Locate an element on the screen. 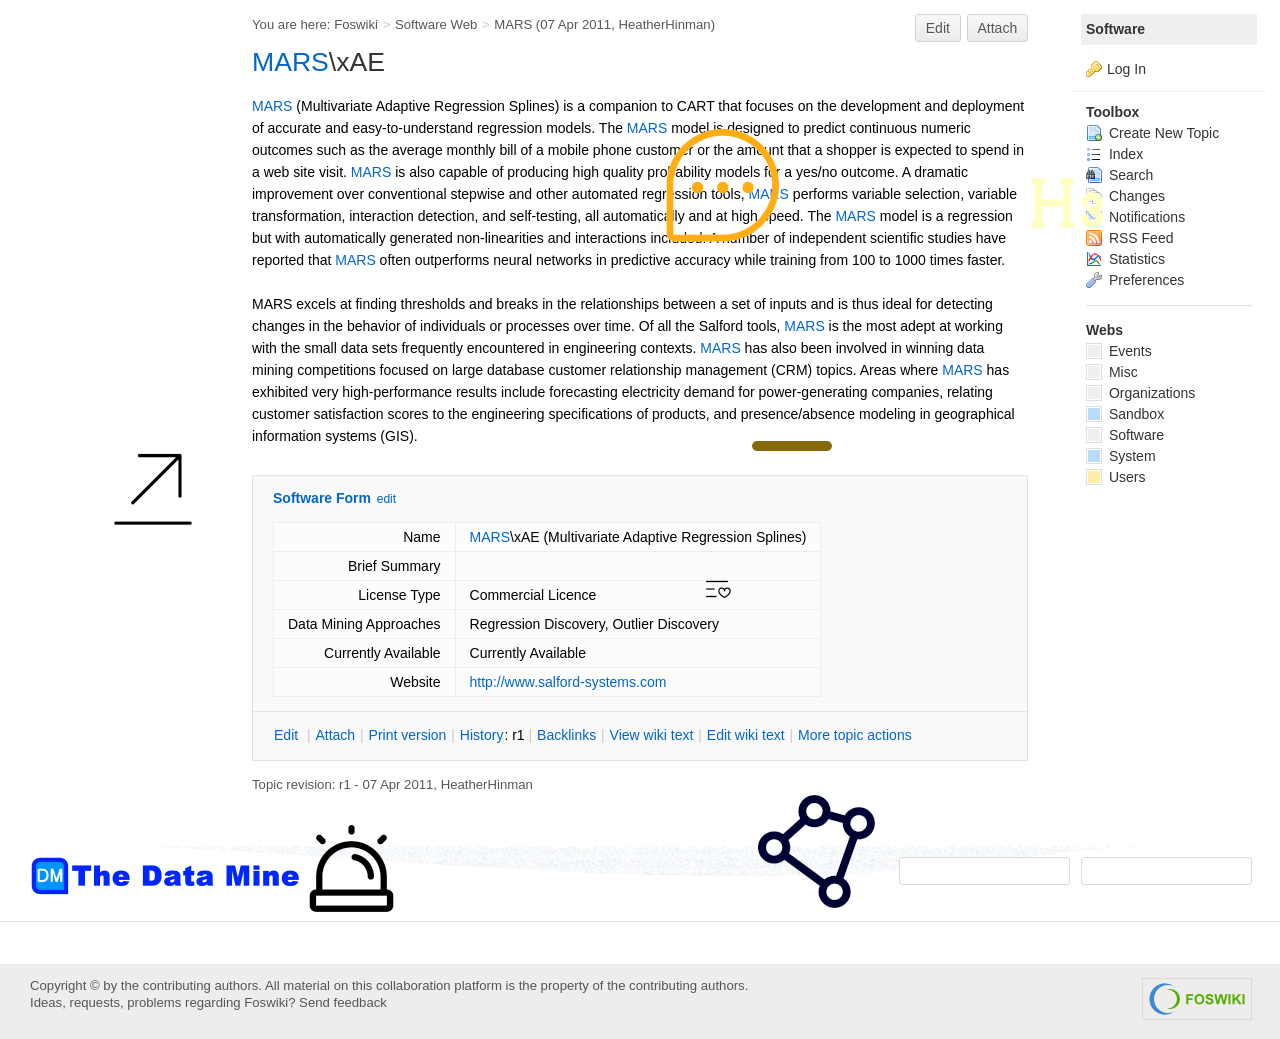 The image size is (1280, 1039). access polygon or shape drawing tool is located at coordinates (818, 851).